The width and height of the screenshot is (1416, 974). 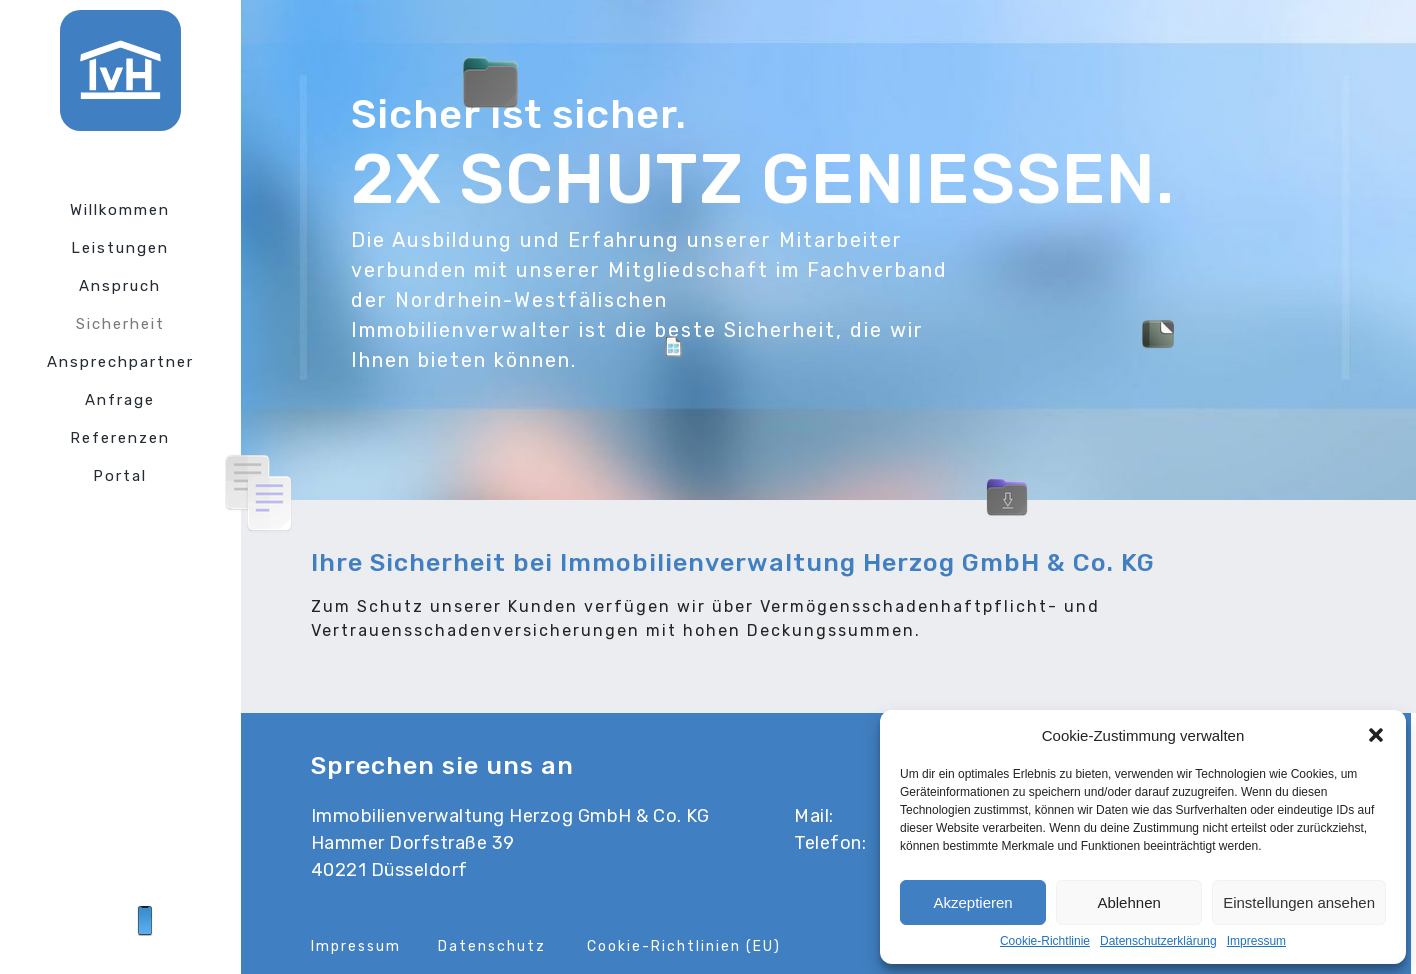 What do you see at coordinates (1007, 497) in the screenshot?
I see `open your downloads folder` at bounding box center [1007, 497].